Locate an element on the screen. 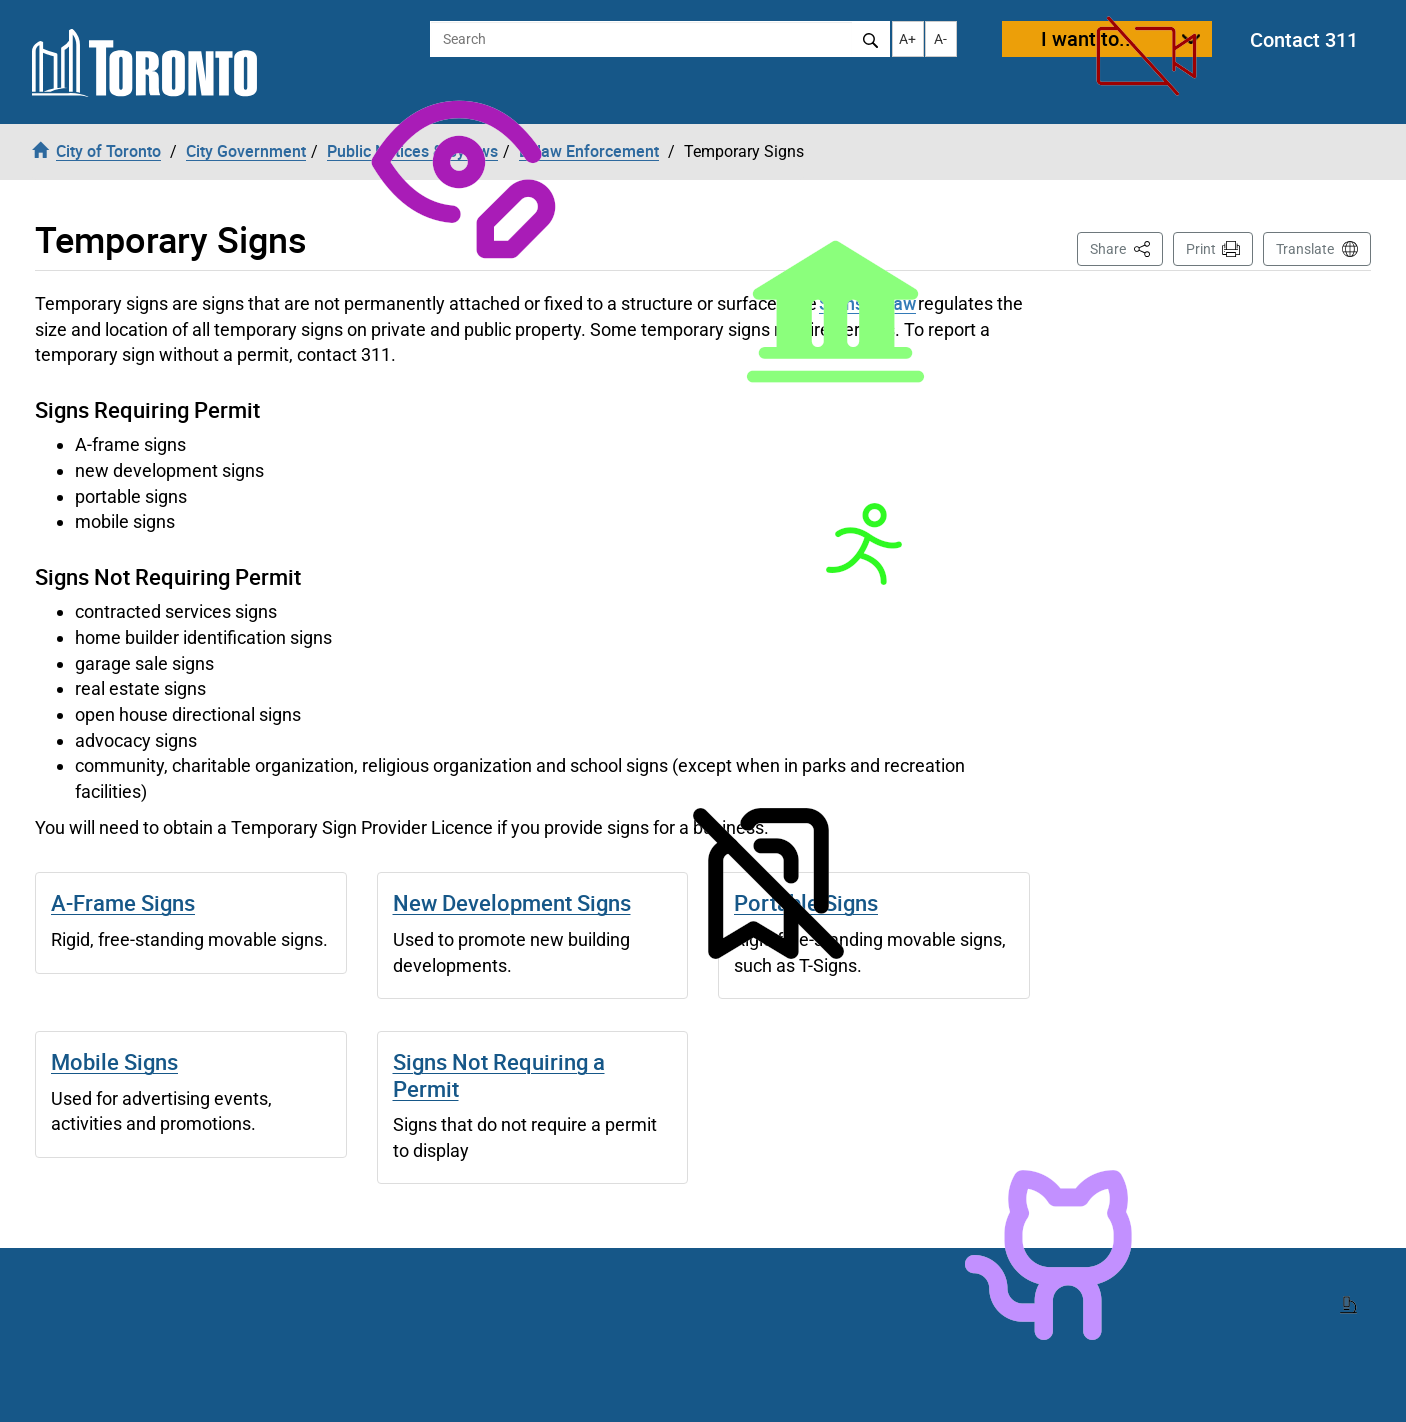 The width and height of the screenshot is (1406, 1422). bookmarks feature disabled is located at coordinates (768, 883).